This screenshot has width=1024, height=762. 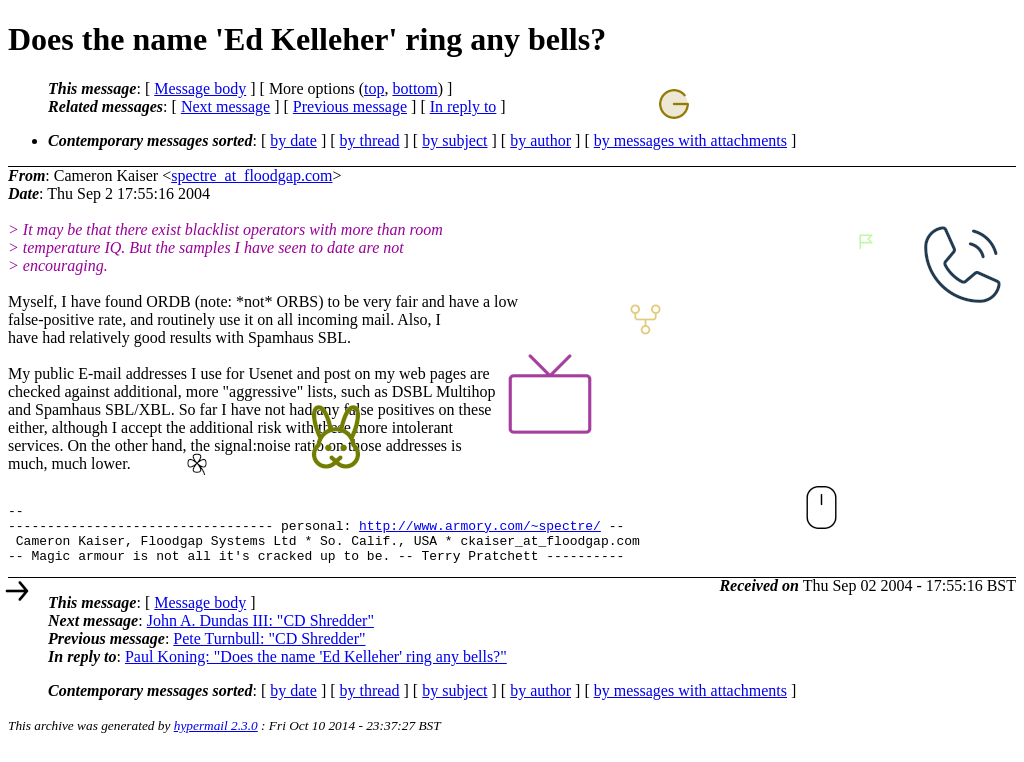 I want to click on indicates luck or bonus feature, so click(x=197, y=464).